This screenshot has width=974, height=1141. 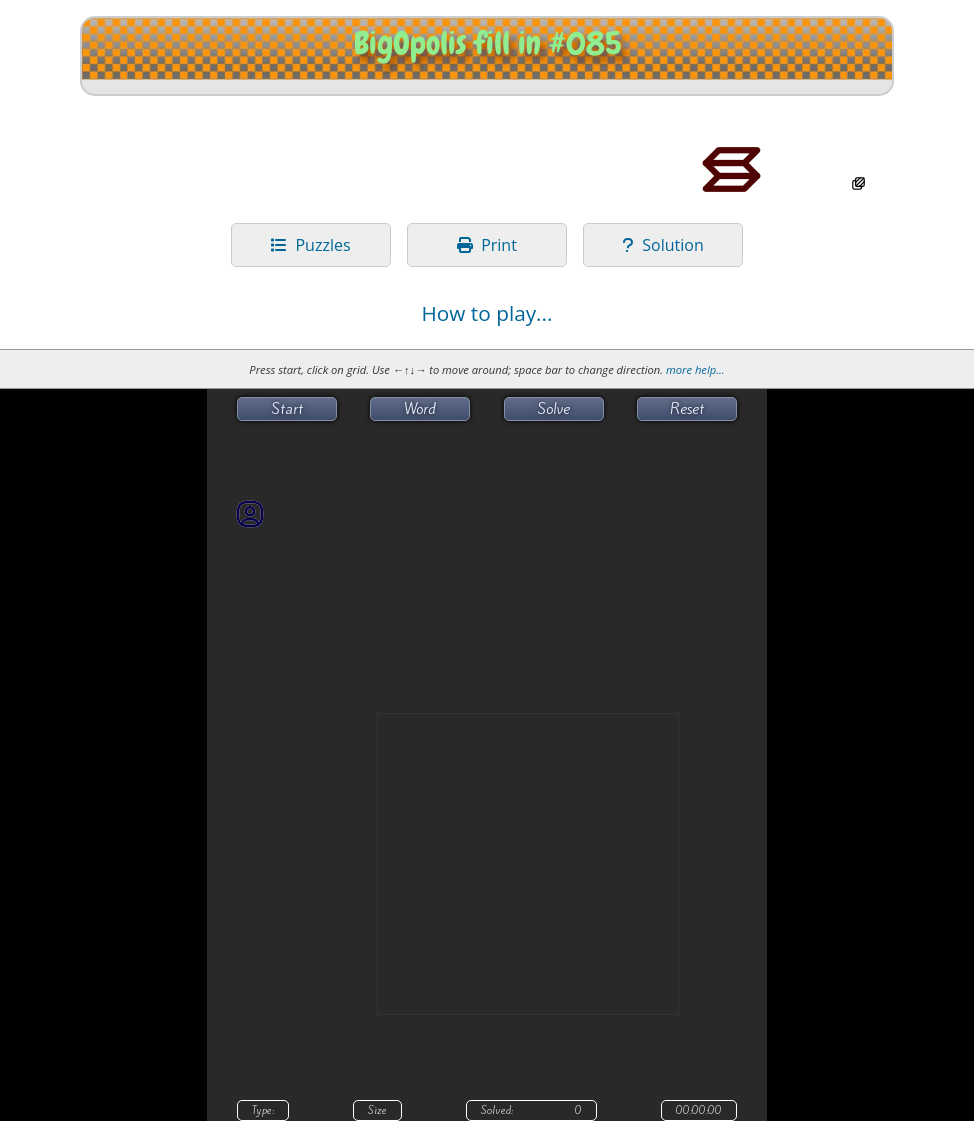 I want to click on view solana cryptocurrency balance, so click(x=731, y=169).